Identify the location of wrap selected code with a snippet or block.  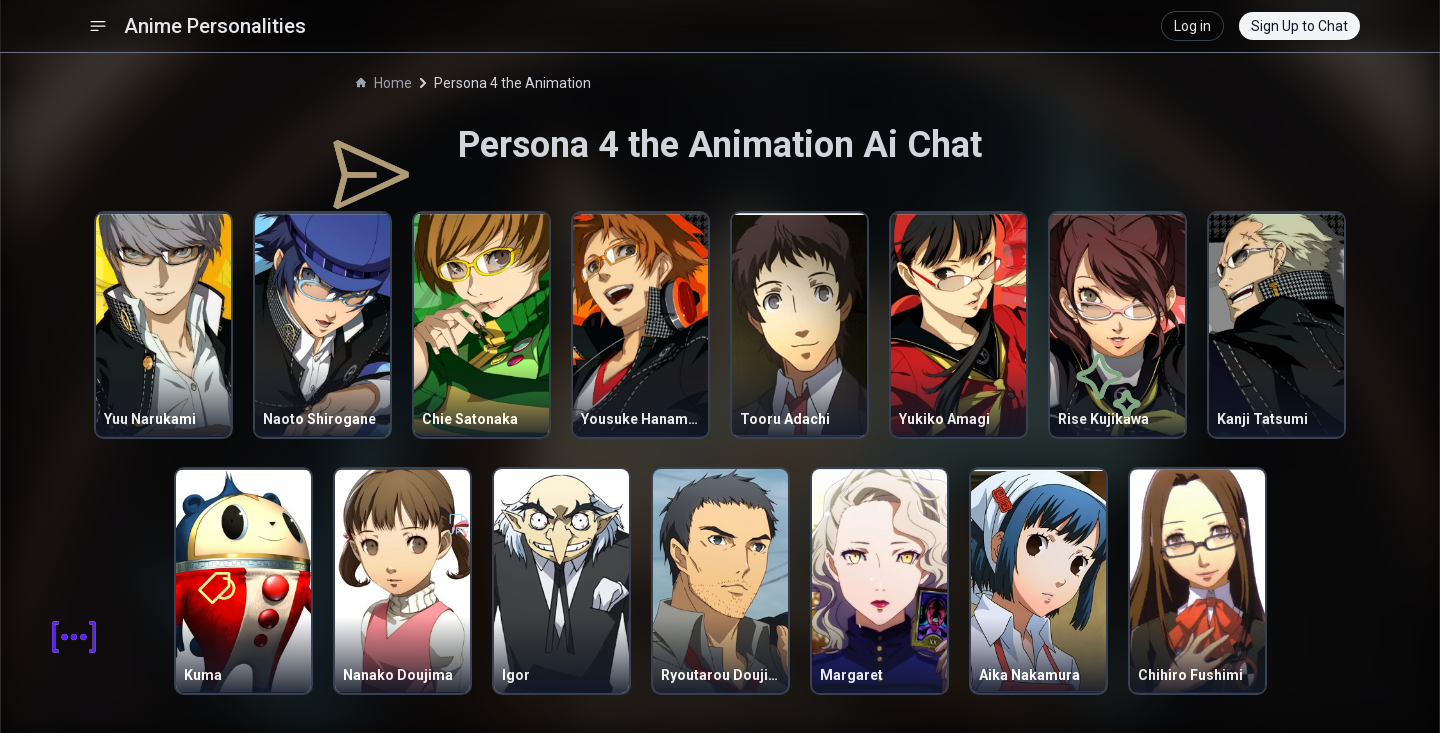
(74, 637).